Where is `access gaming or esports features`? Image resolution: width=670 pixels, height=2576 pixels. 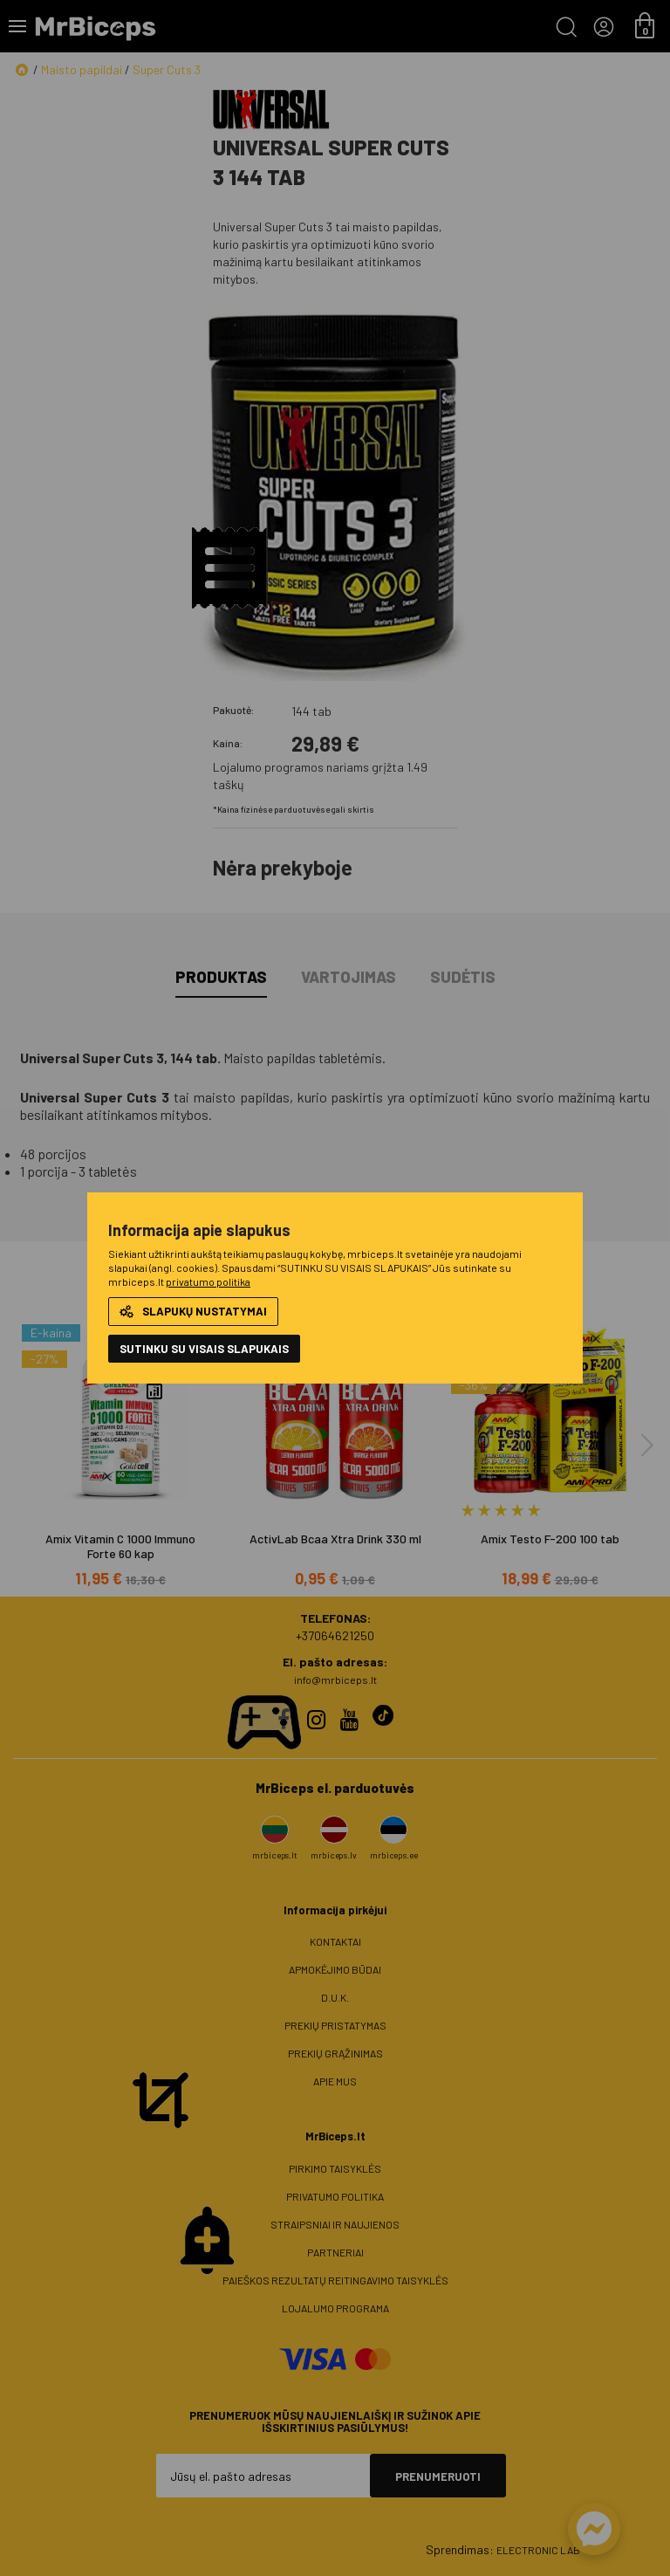
access gaming or esports features is located at coordinates (264, 1722).